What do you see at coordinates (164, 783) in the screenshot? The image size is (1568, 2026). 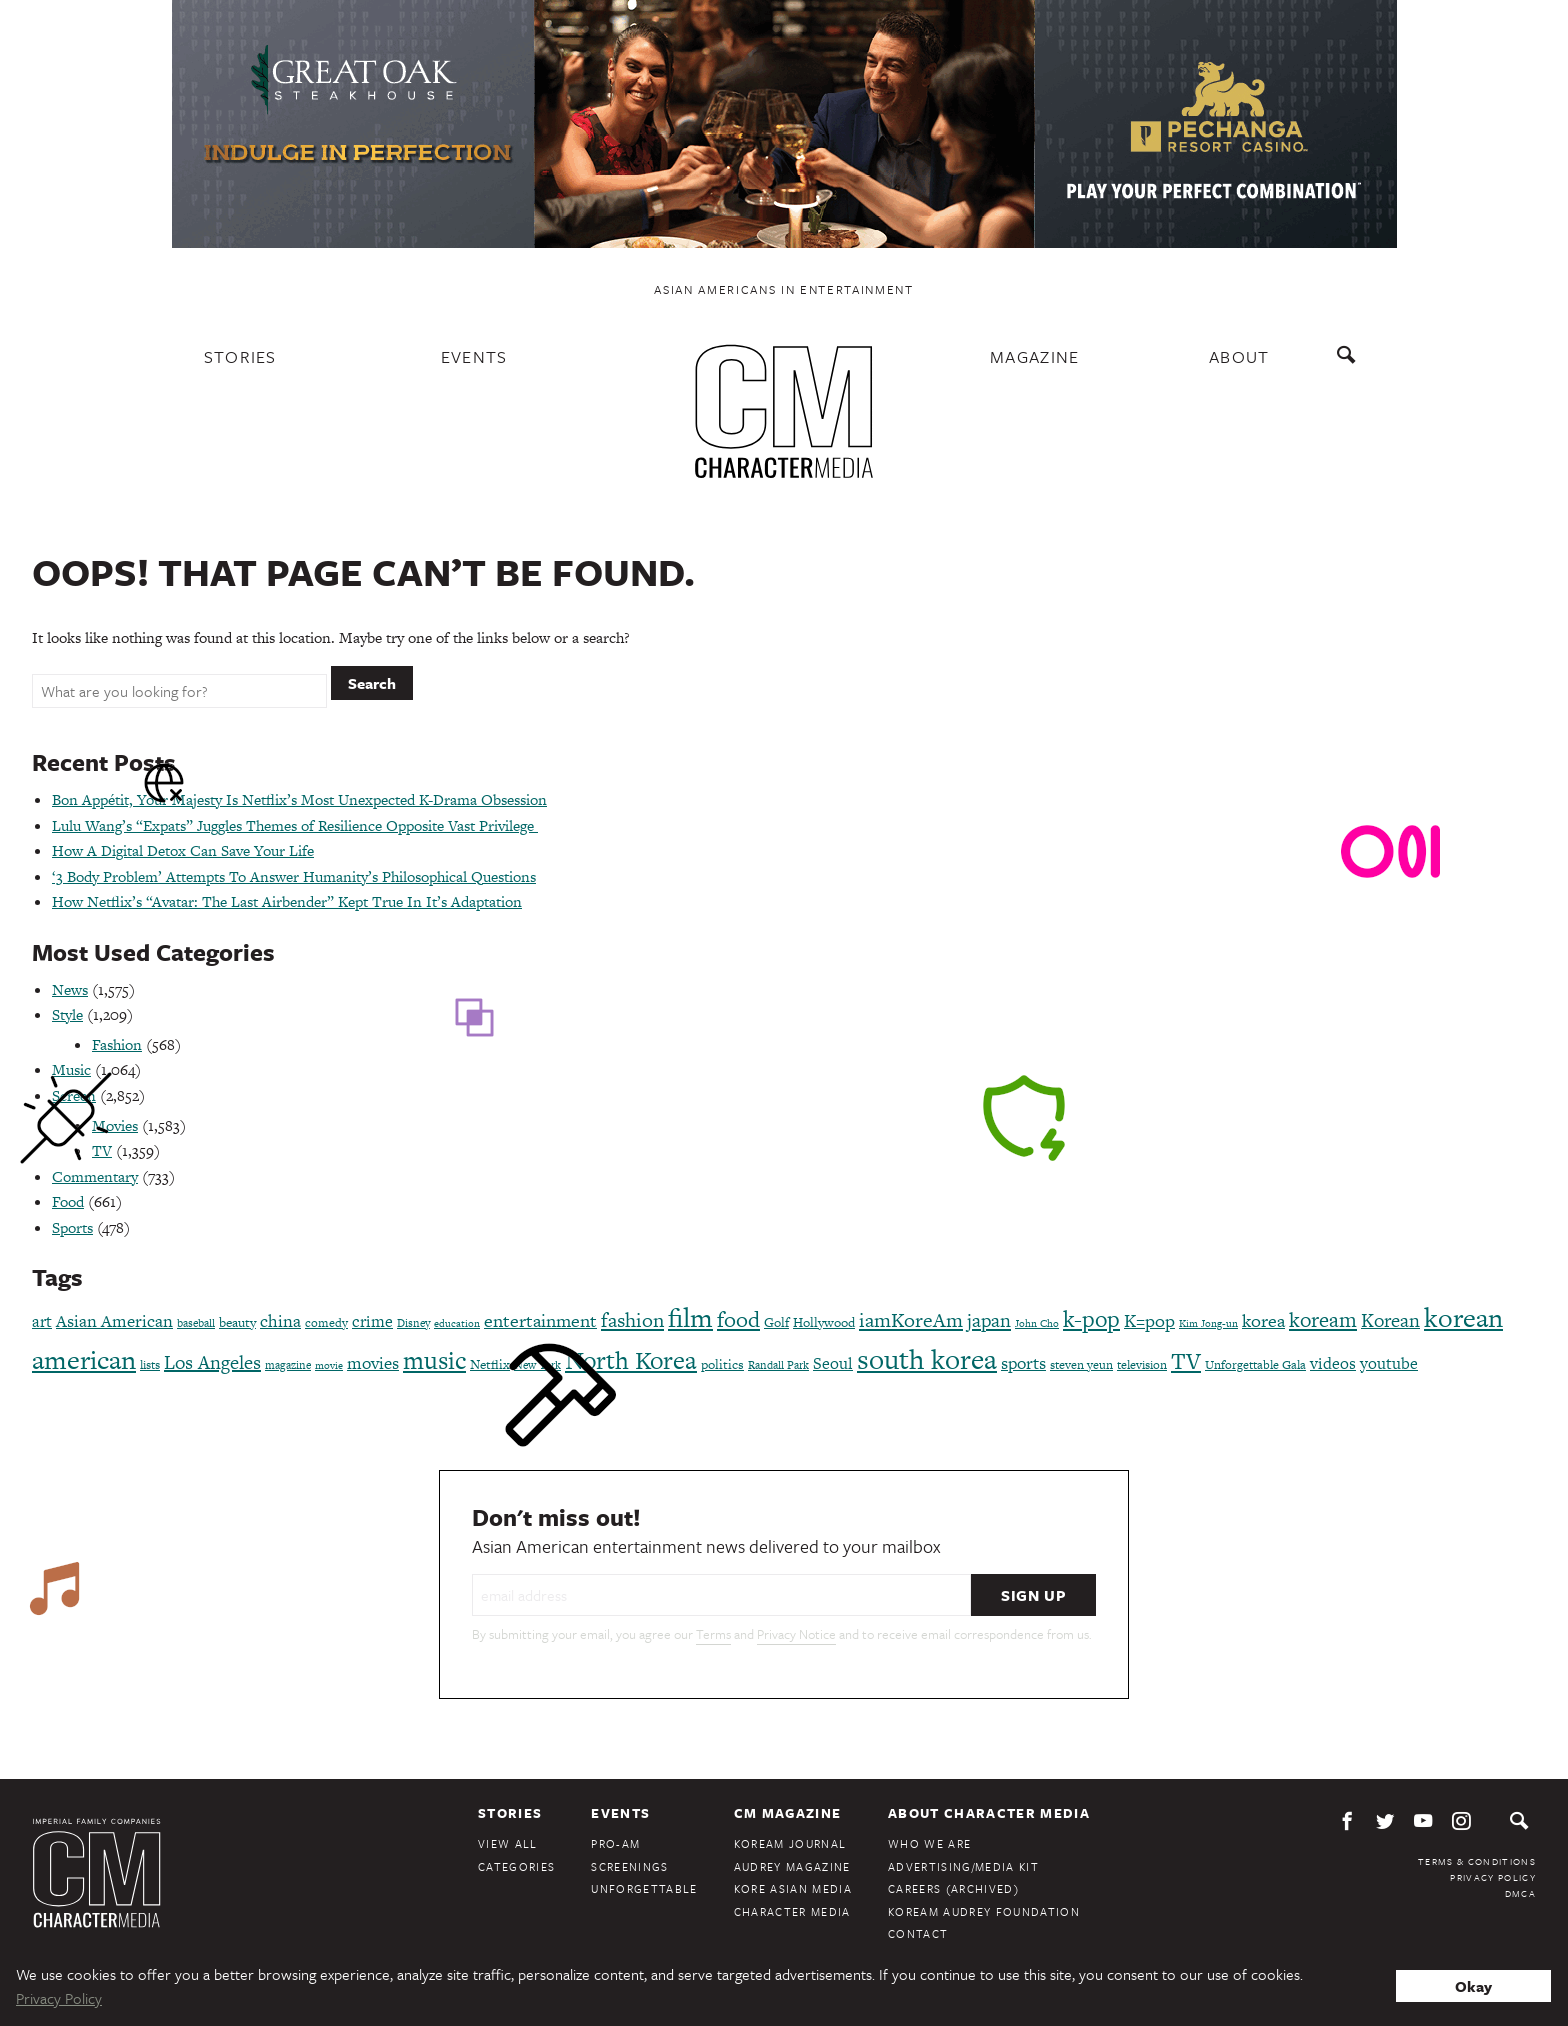 I see `no internet connection` at bounding box center [164, 783].